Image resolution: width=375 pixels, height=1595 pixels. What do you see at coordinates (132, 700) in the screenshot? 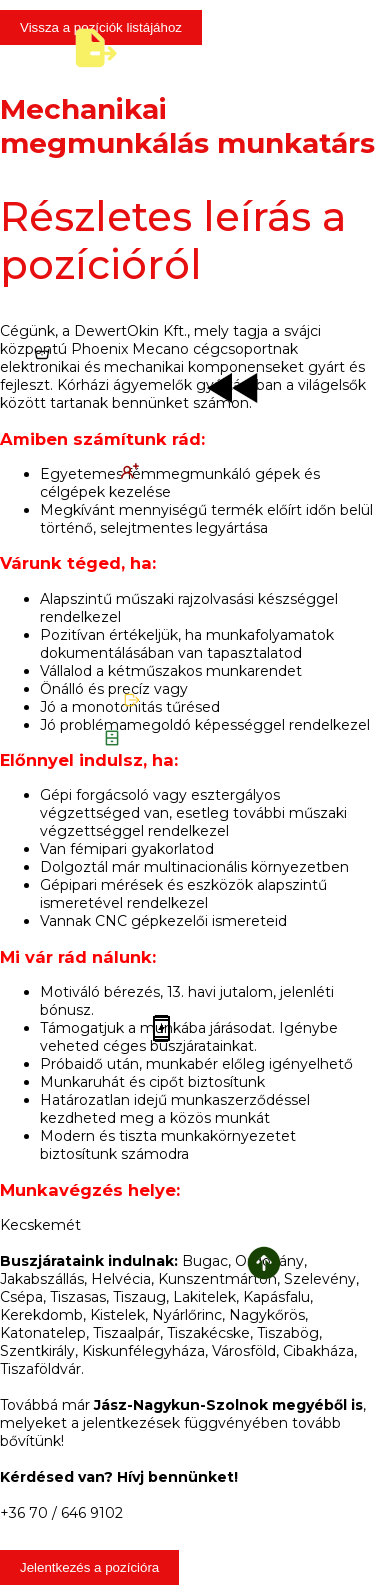
I see `log out of your account` at bounding box center [132, 700].